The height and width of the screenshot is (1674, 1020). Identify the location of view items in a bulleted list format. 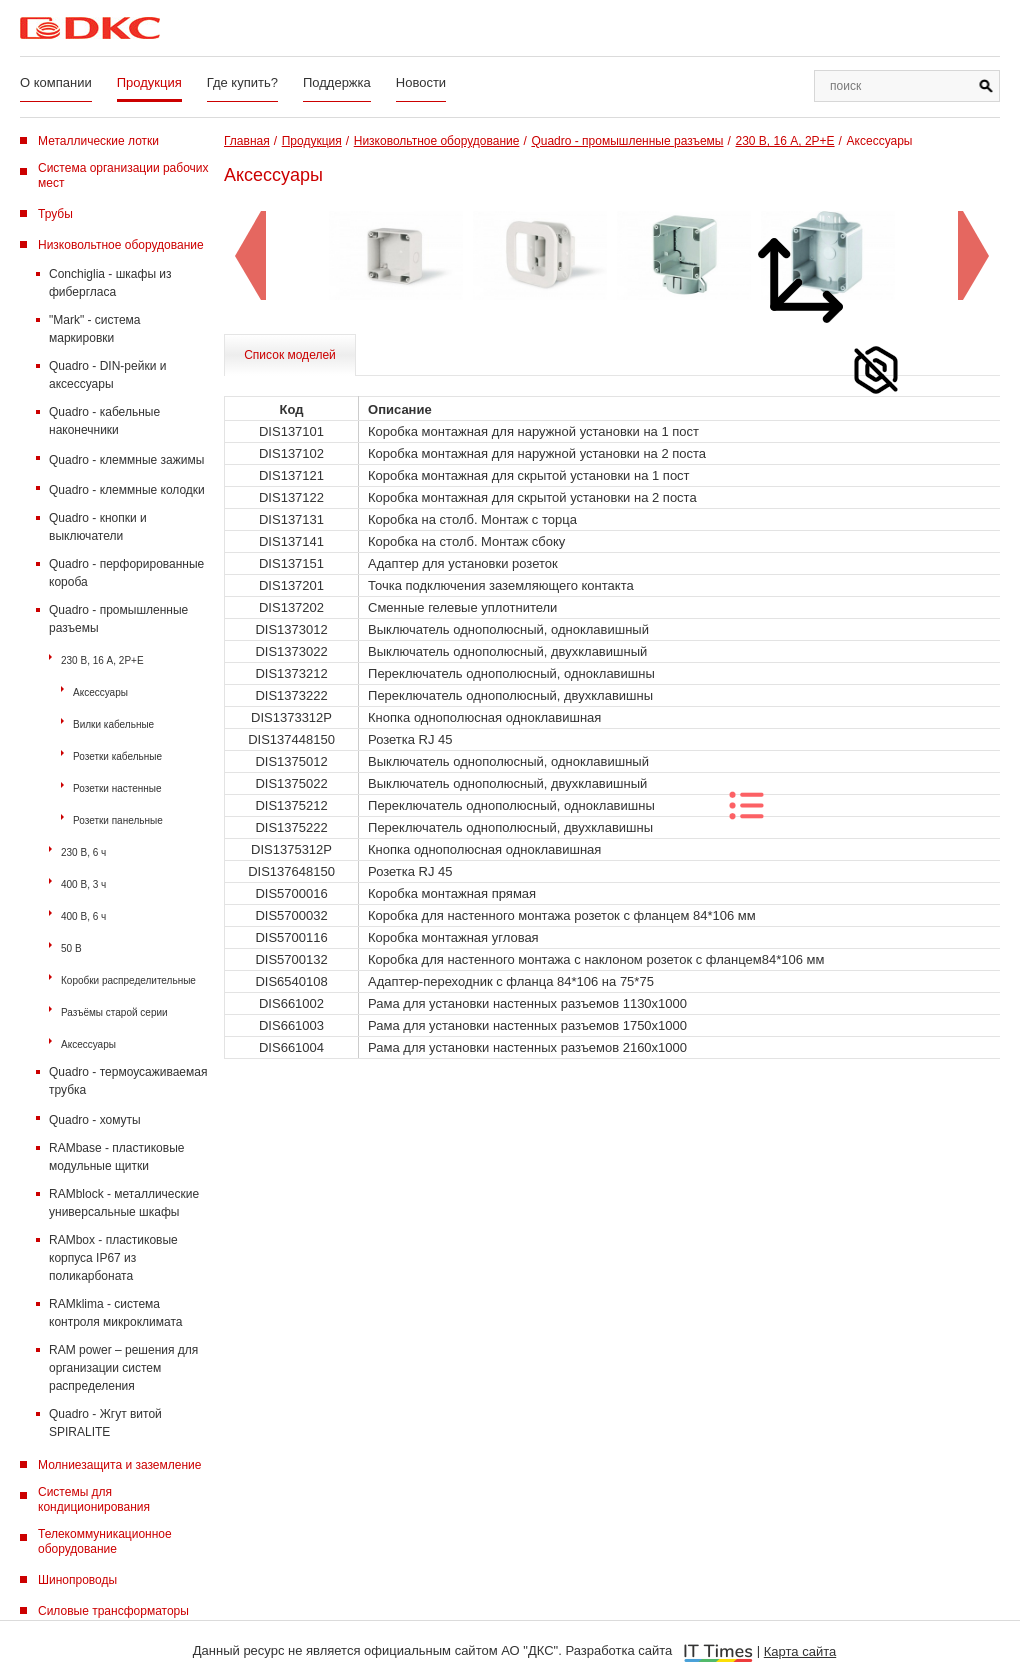
(746, 805).